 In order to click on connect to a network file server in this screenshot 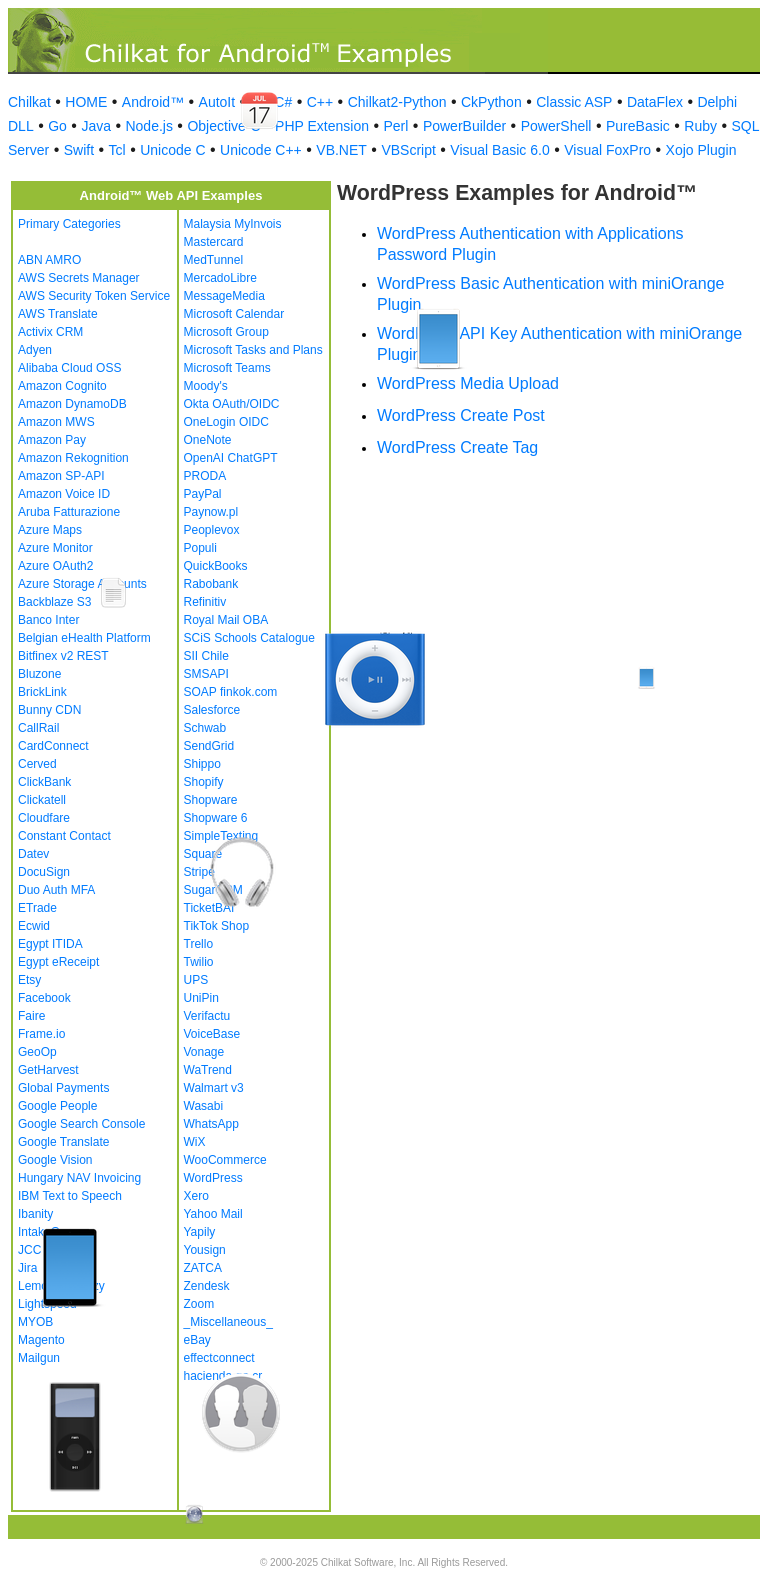, I will do `click(194, 1514)`.